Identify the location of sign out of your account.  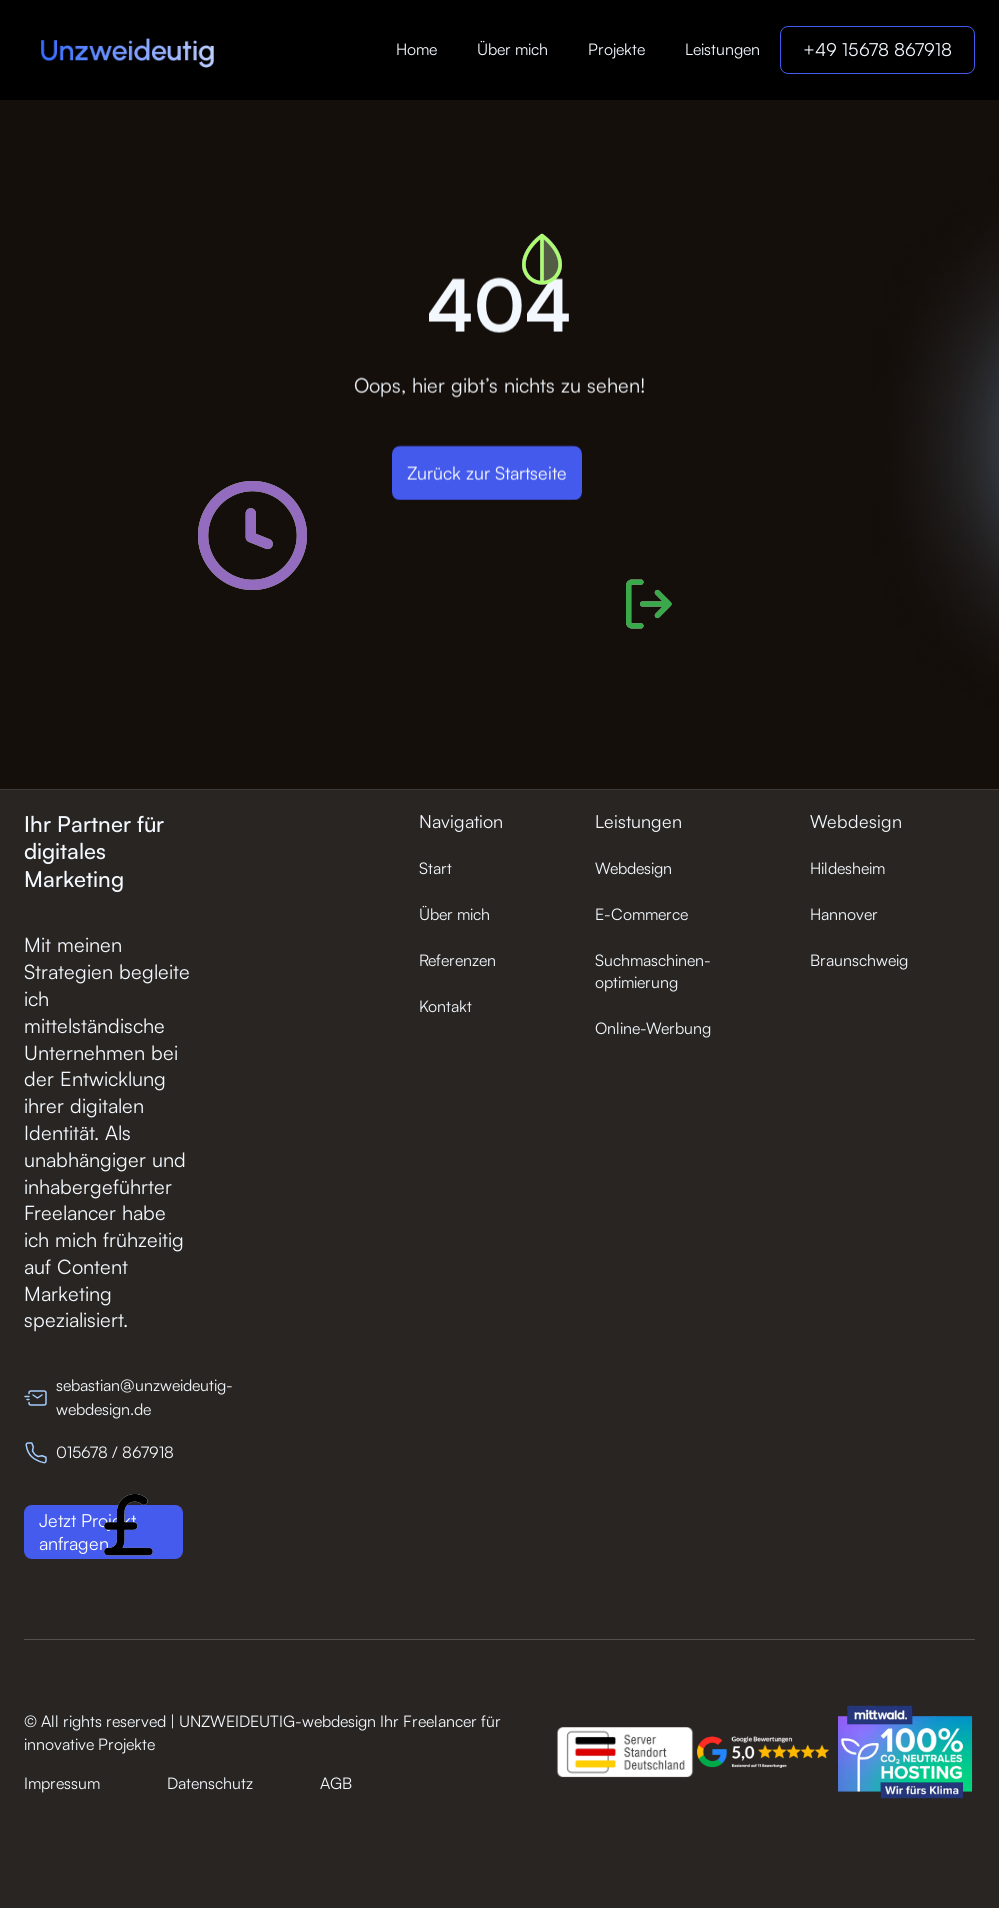
(647, 604).